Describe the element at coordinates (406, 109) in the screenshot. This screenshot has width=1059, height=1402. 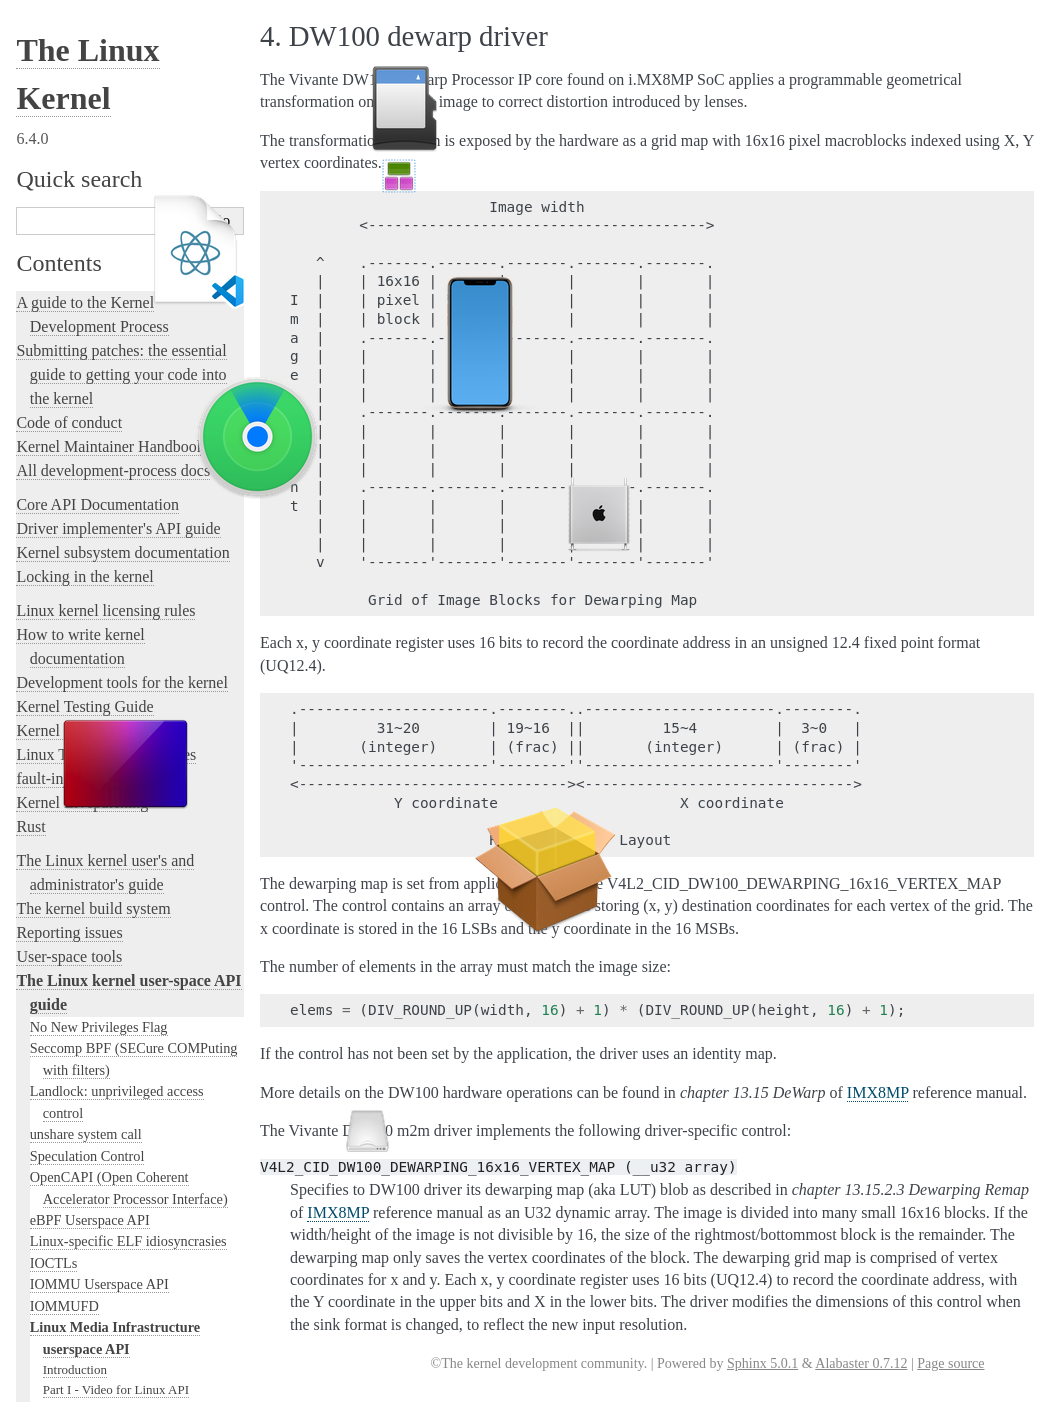
I see `microSD or TransFlash memory card storage device` at that location.